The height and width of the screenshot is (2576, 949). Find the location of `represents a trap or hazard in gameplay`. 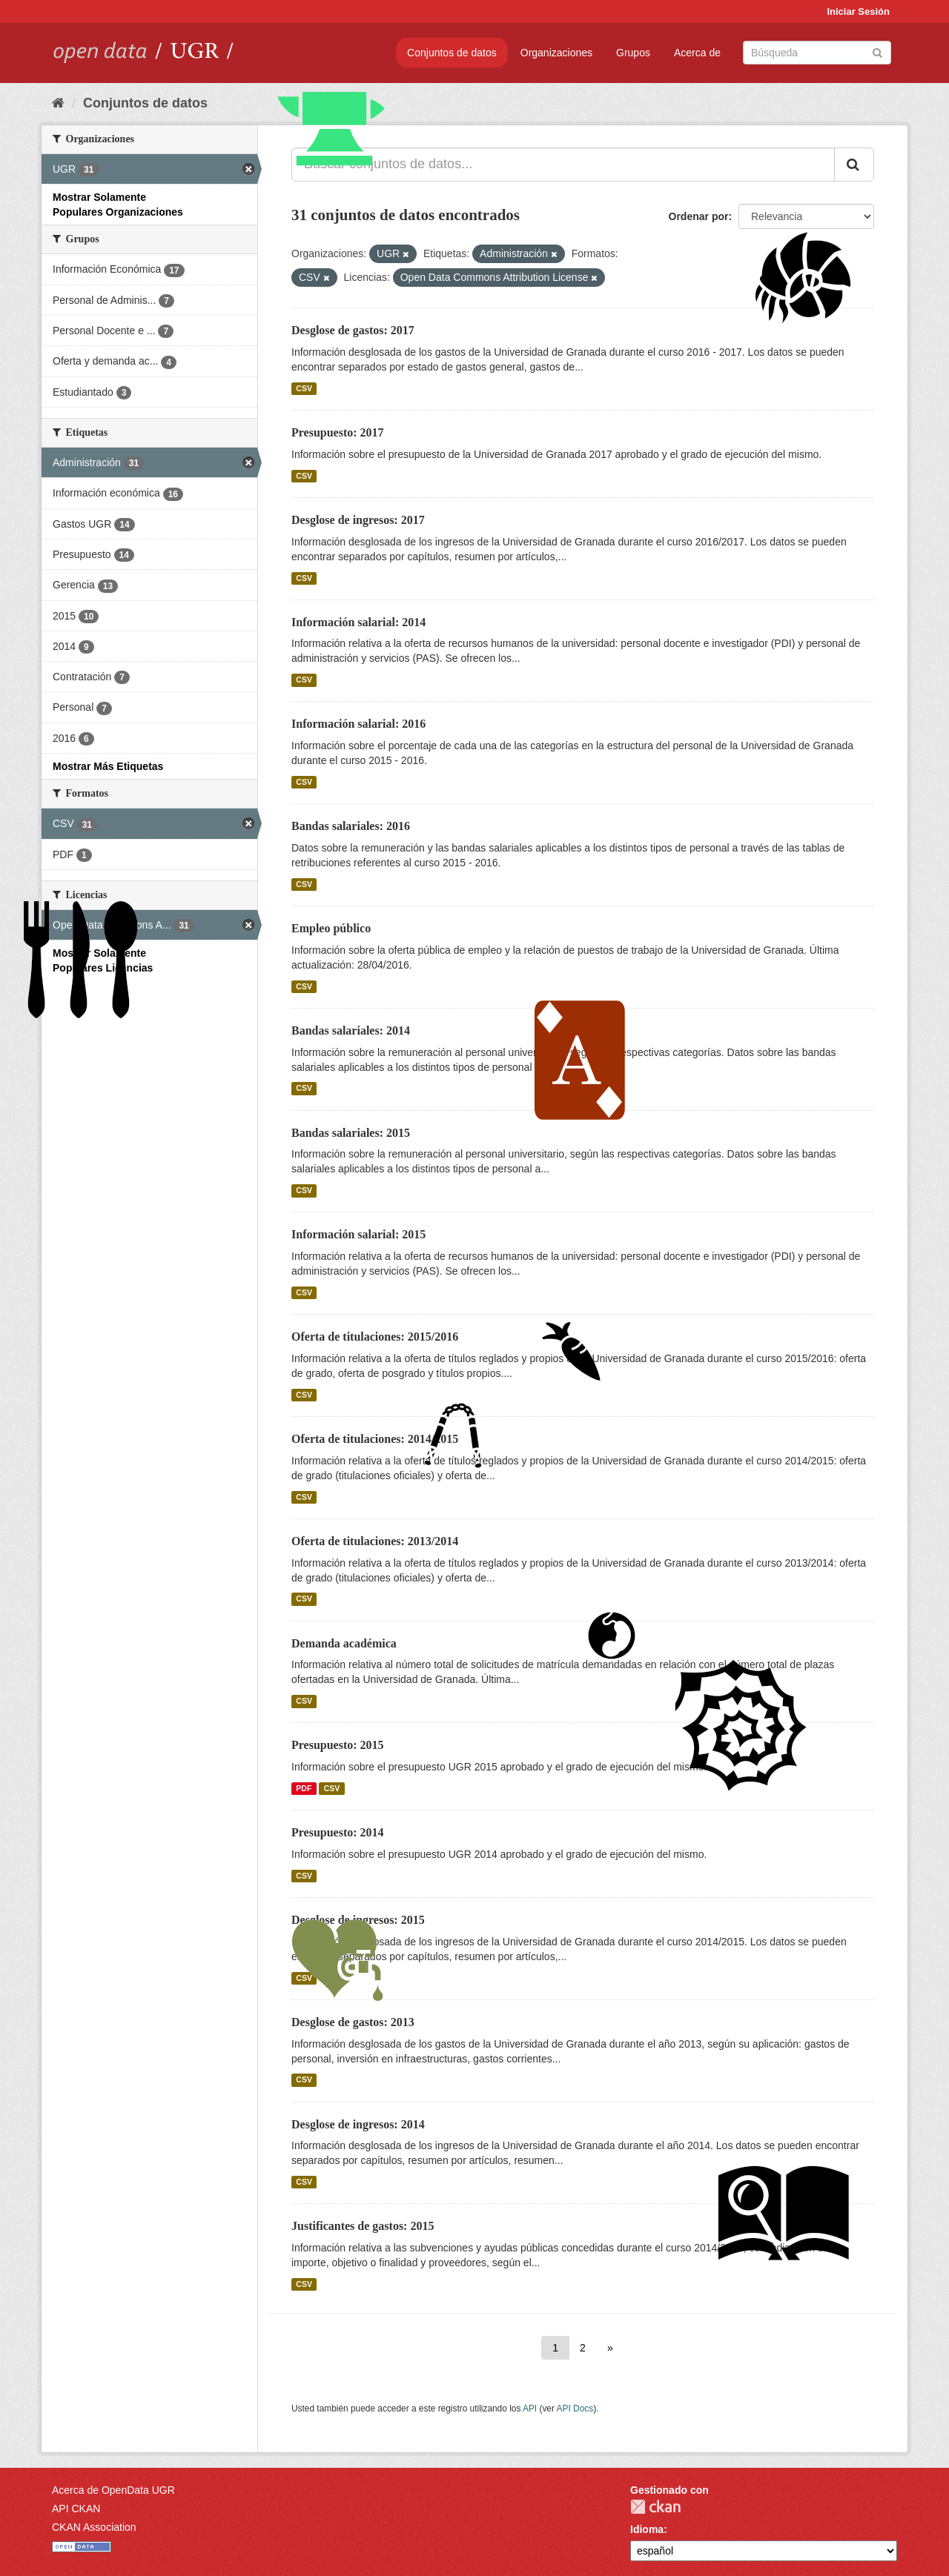

represents a trap or hazard in gameplay is located at coordinates (741, 1725).